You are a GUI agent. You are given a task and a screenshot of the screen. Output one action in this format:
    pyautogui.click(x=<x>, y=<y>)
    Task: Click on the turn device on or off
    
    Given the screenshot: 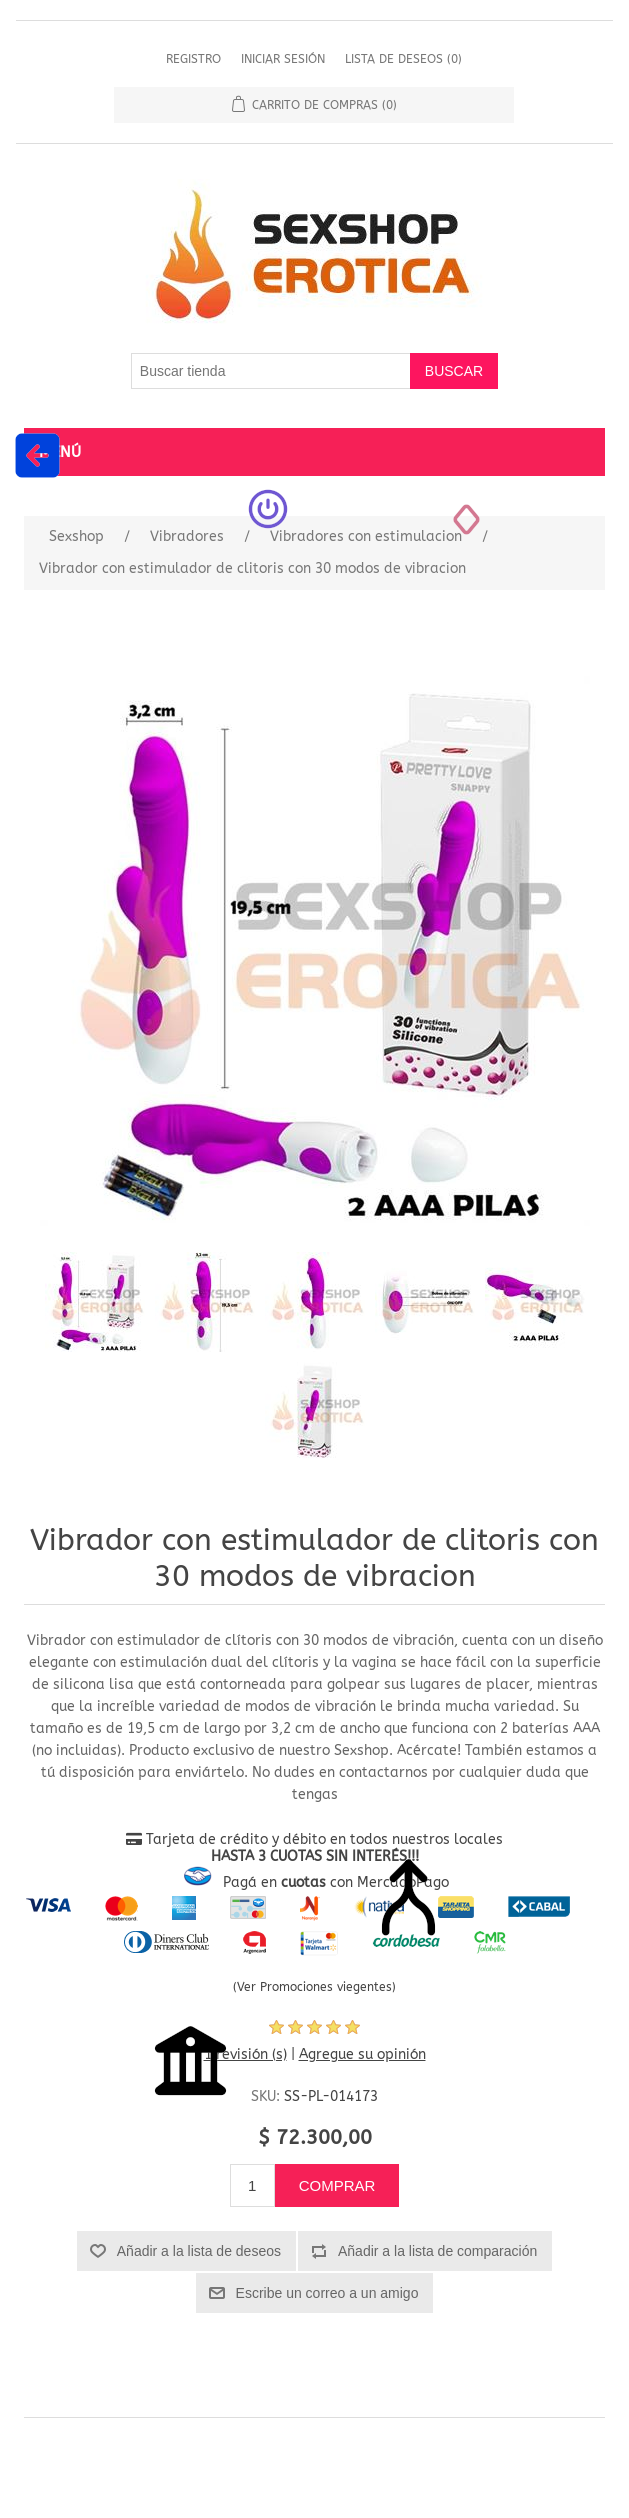 What is the action you would take?
    pyautogui.click(x=268, y=509)
    